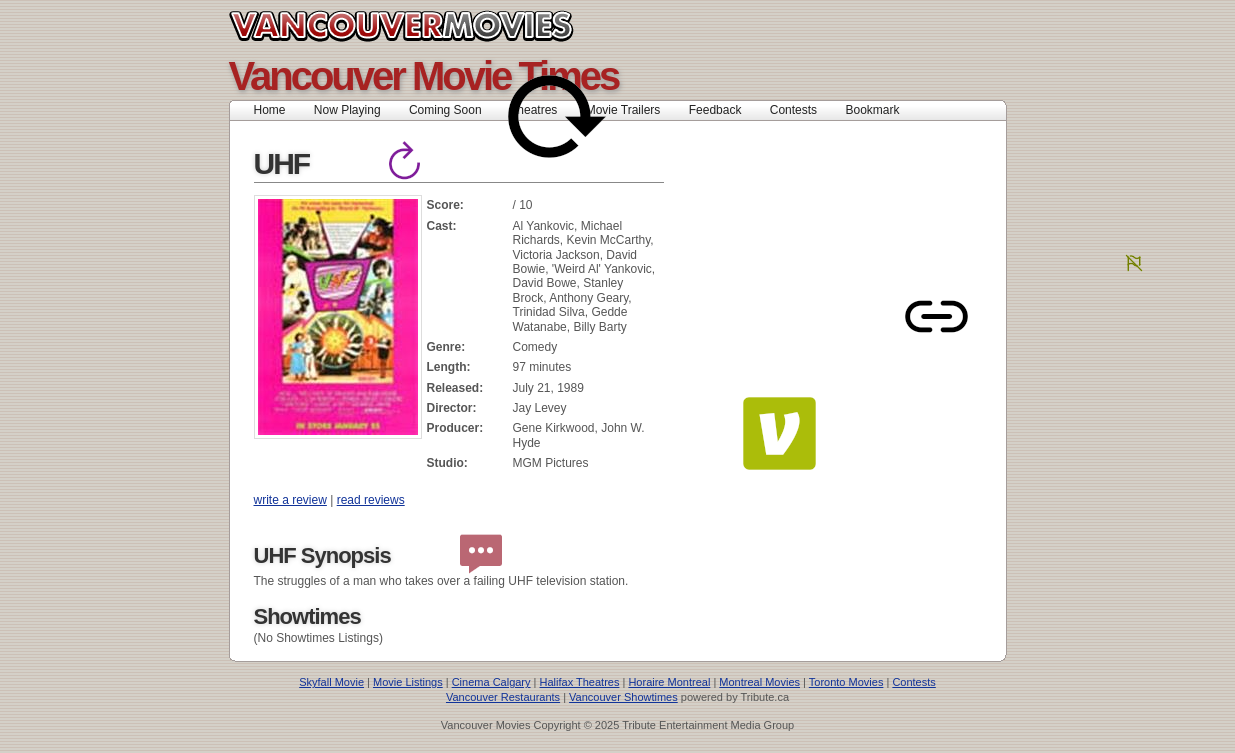 This screenshot has height=753, width=1235. Describe the element at coordinates (554, 116) in the screenshot. I see `refresh the current page or content` at that location.